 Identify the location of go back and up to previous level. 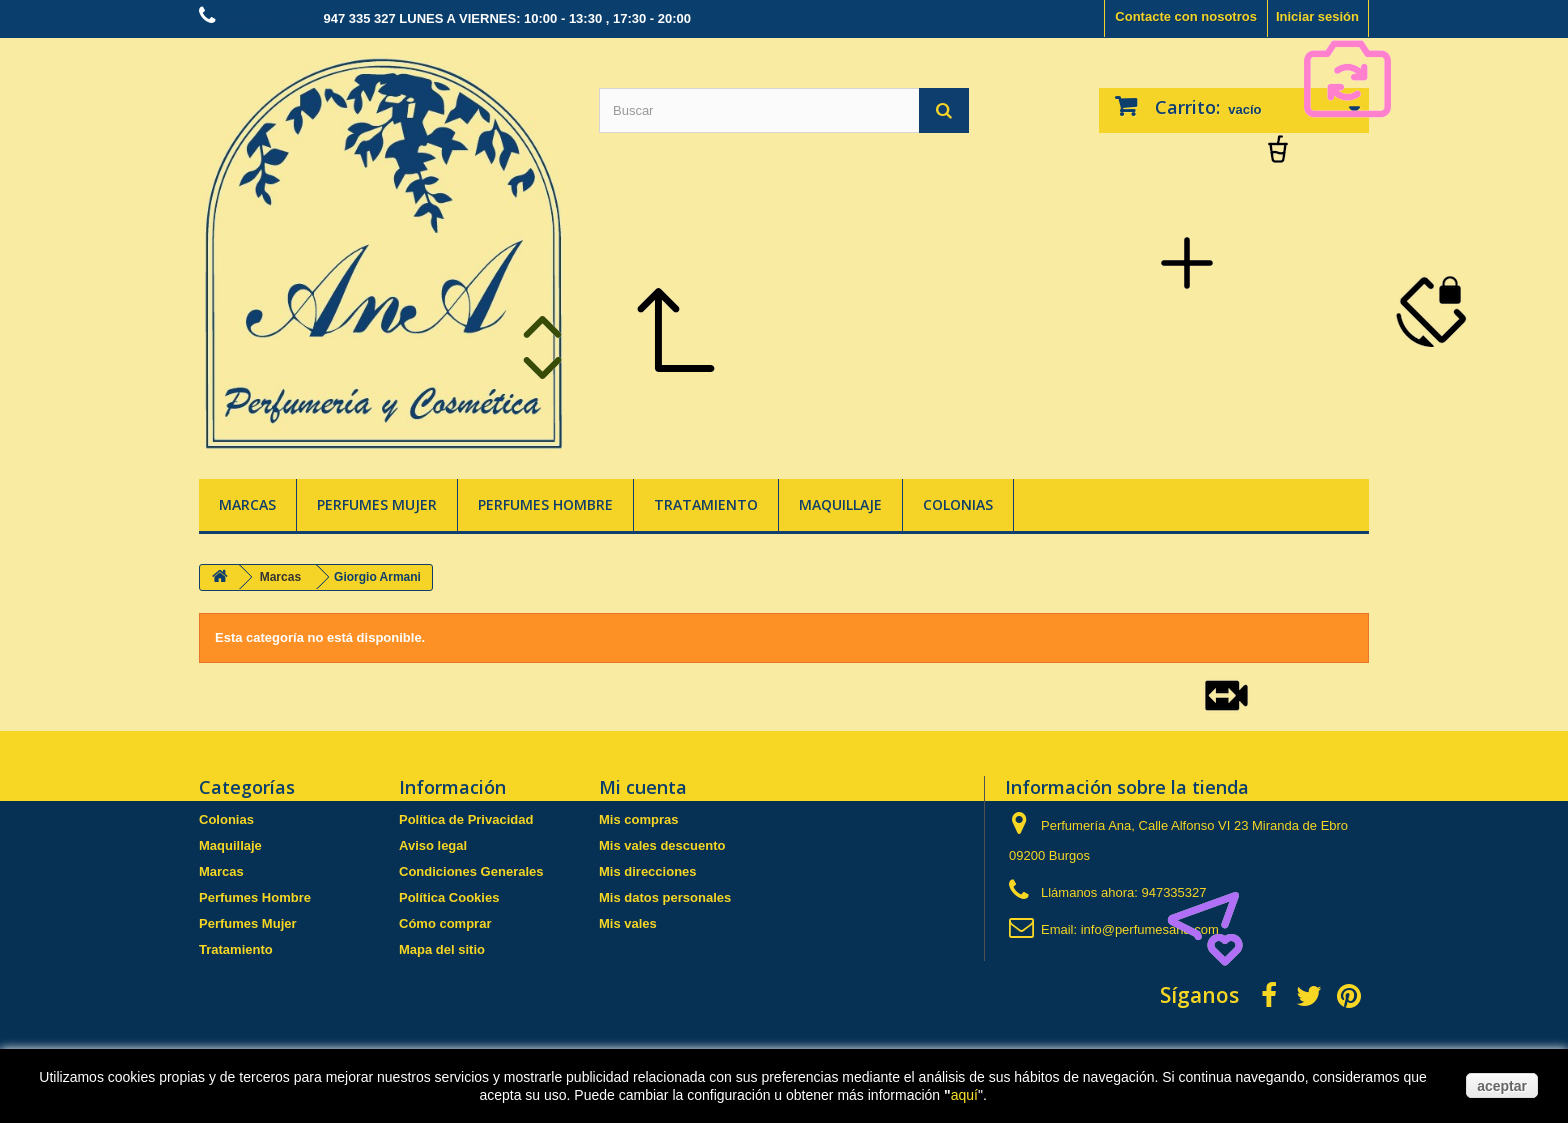
(676, 330).